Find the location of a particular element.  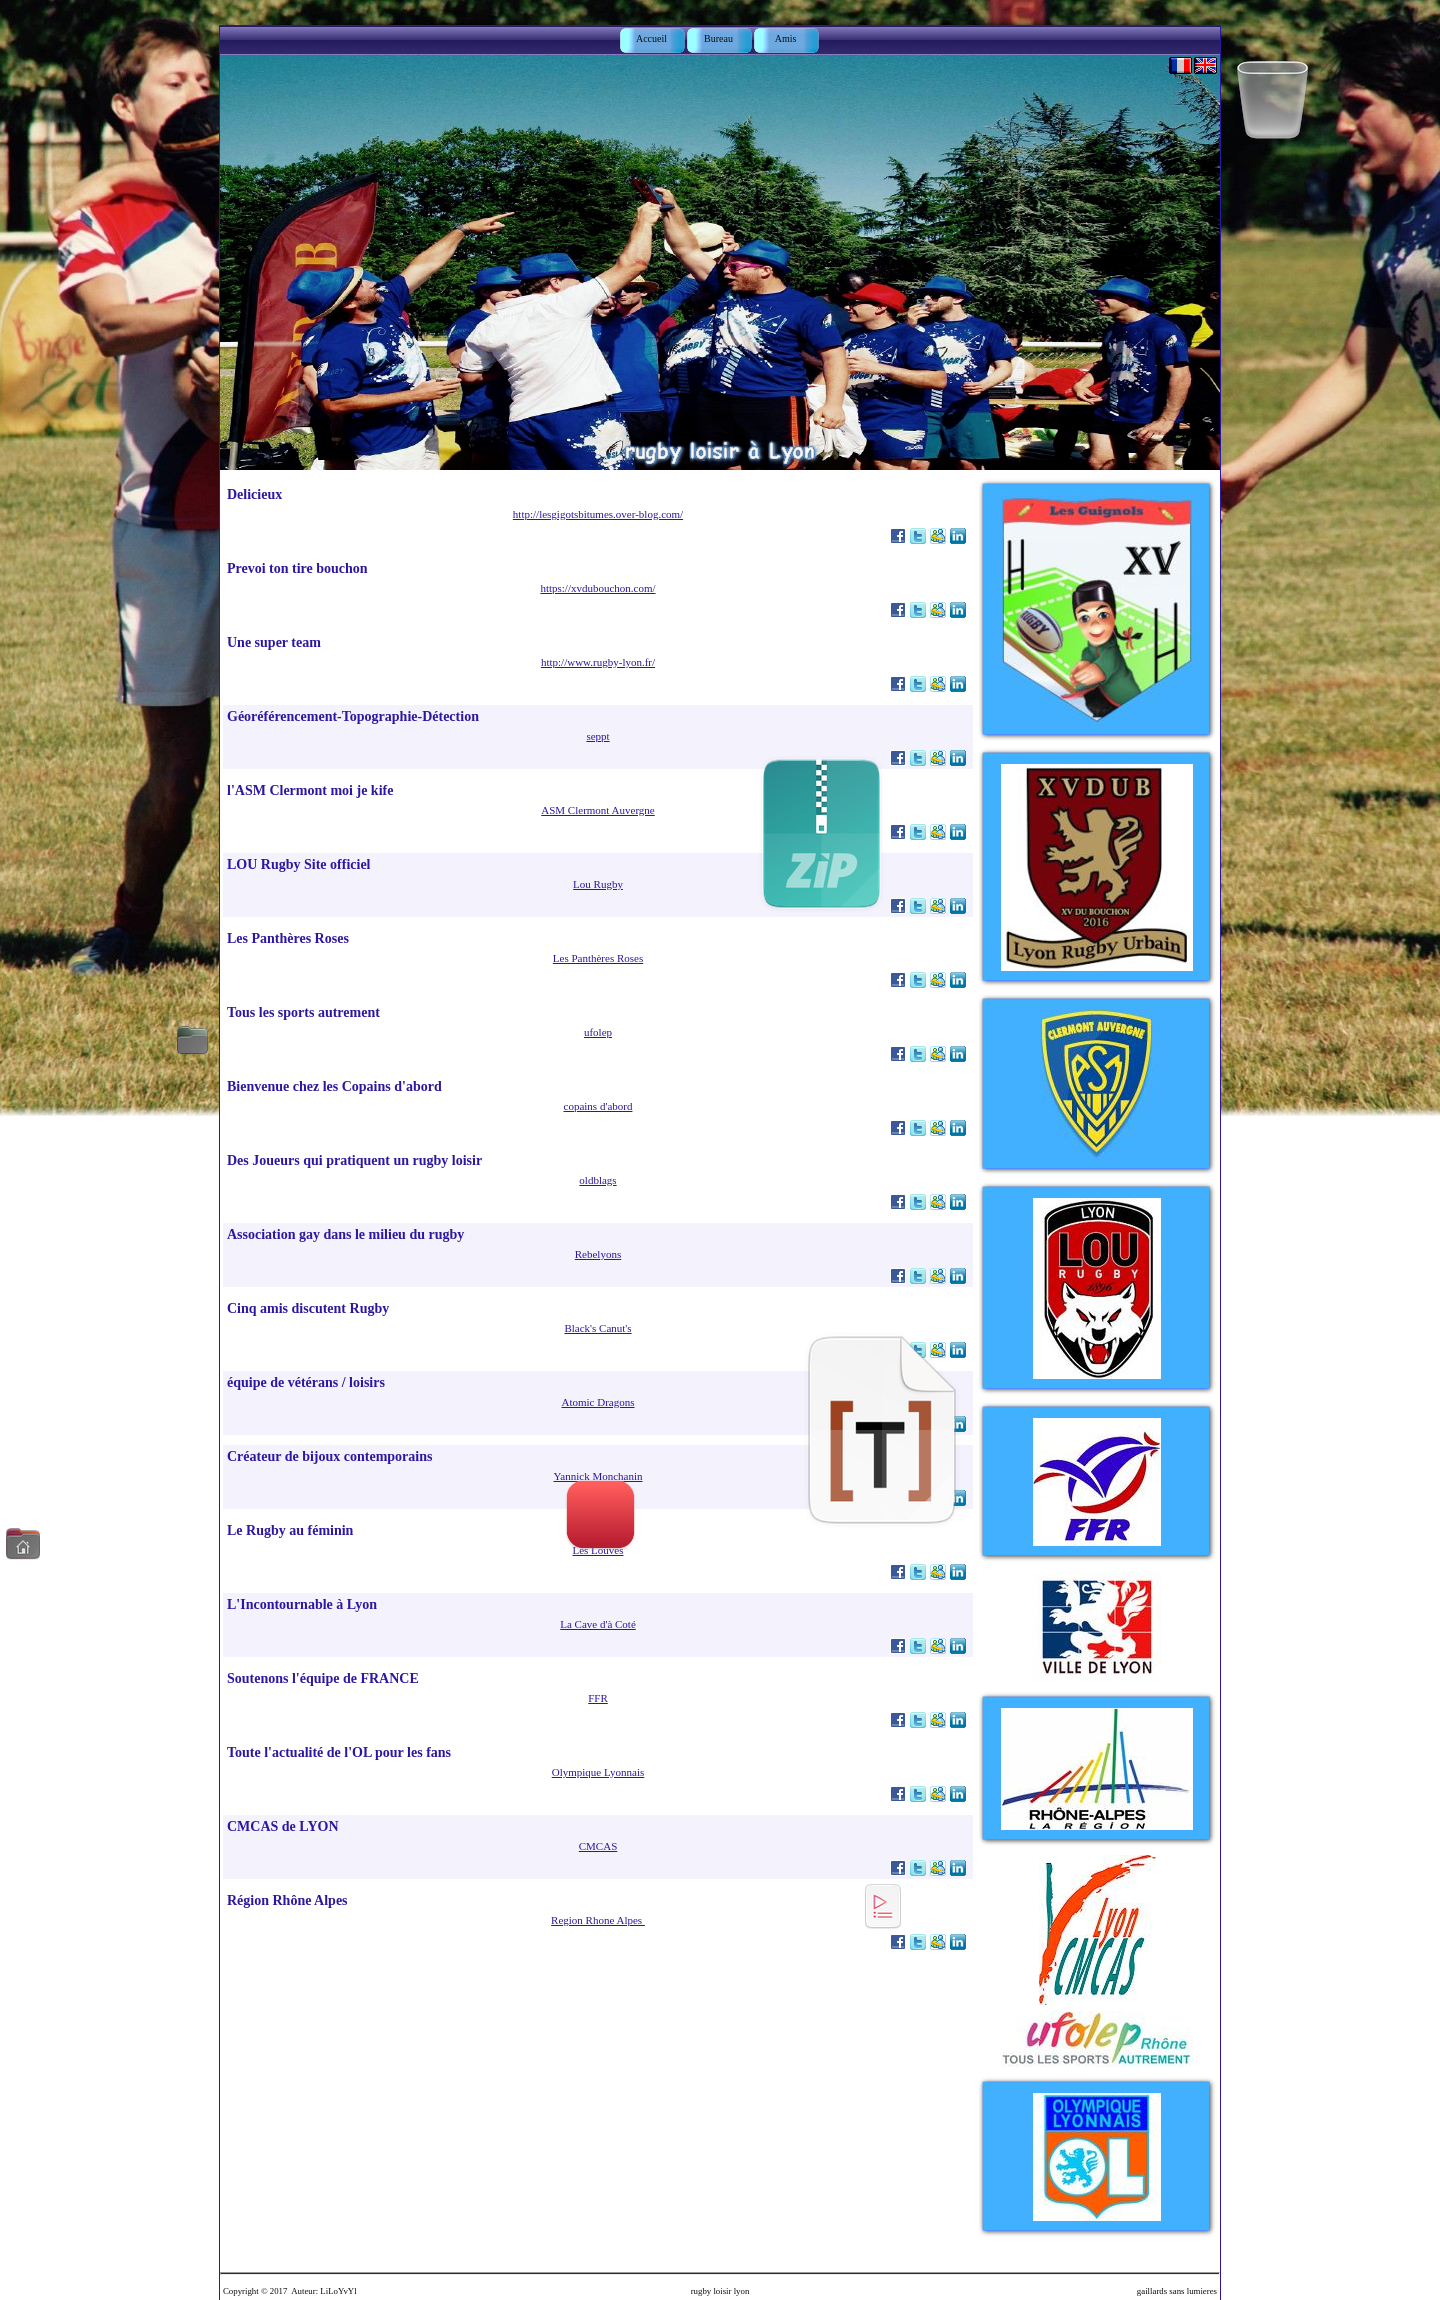

open or extract a compressed zip file is located at coordinates (821, 833).